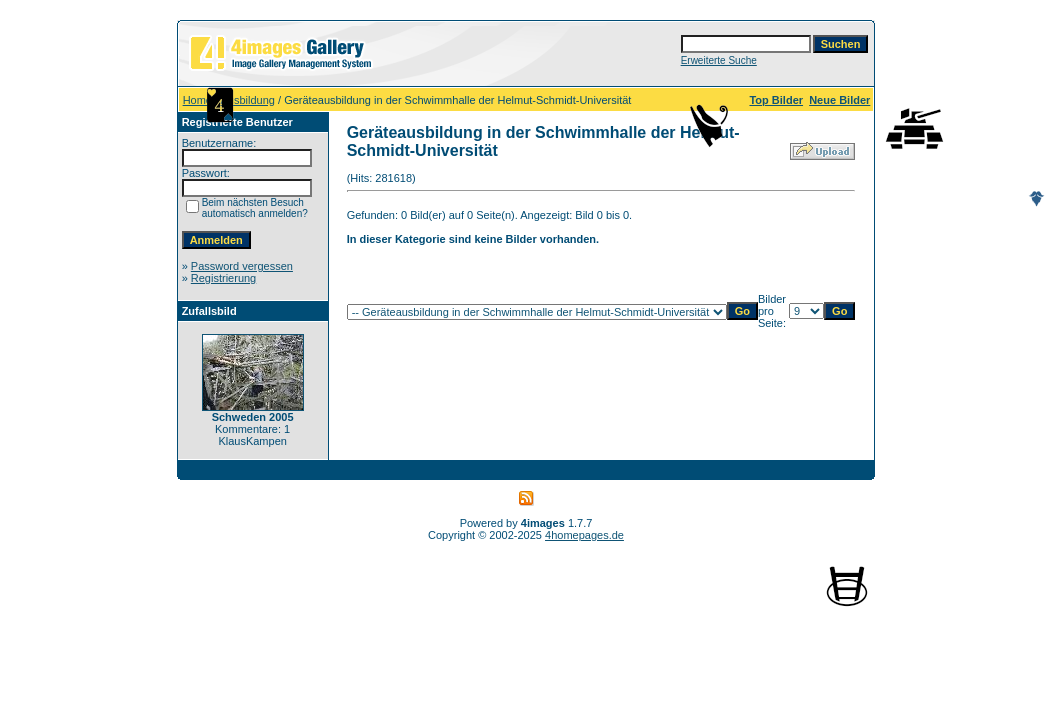 This screenshot has height=720, width=1052. What do you see at coordinates (914, 128) in the screenshot?
I see `select tank unit in strategy game` at bounding box center [914, 128].